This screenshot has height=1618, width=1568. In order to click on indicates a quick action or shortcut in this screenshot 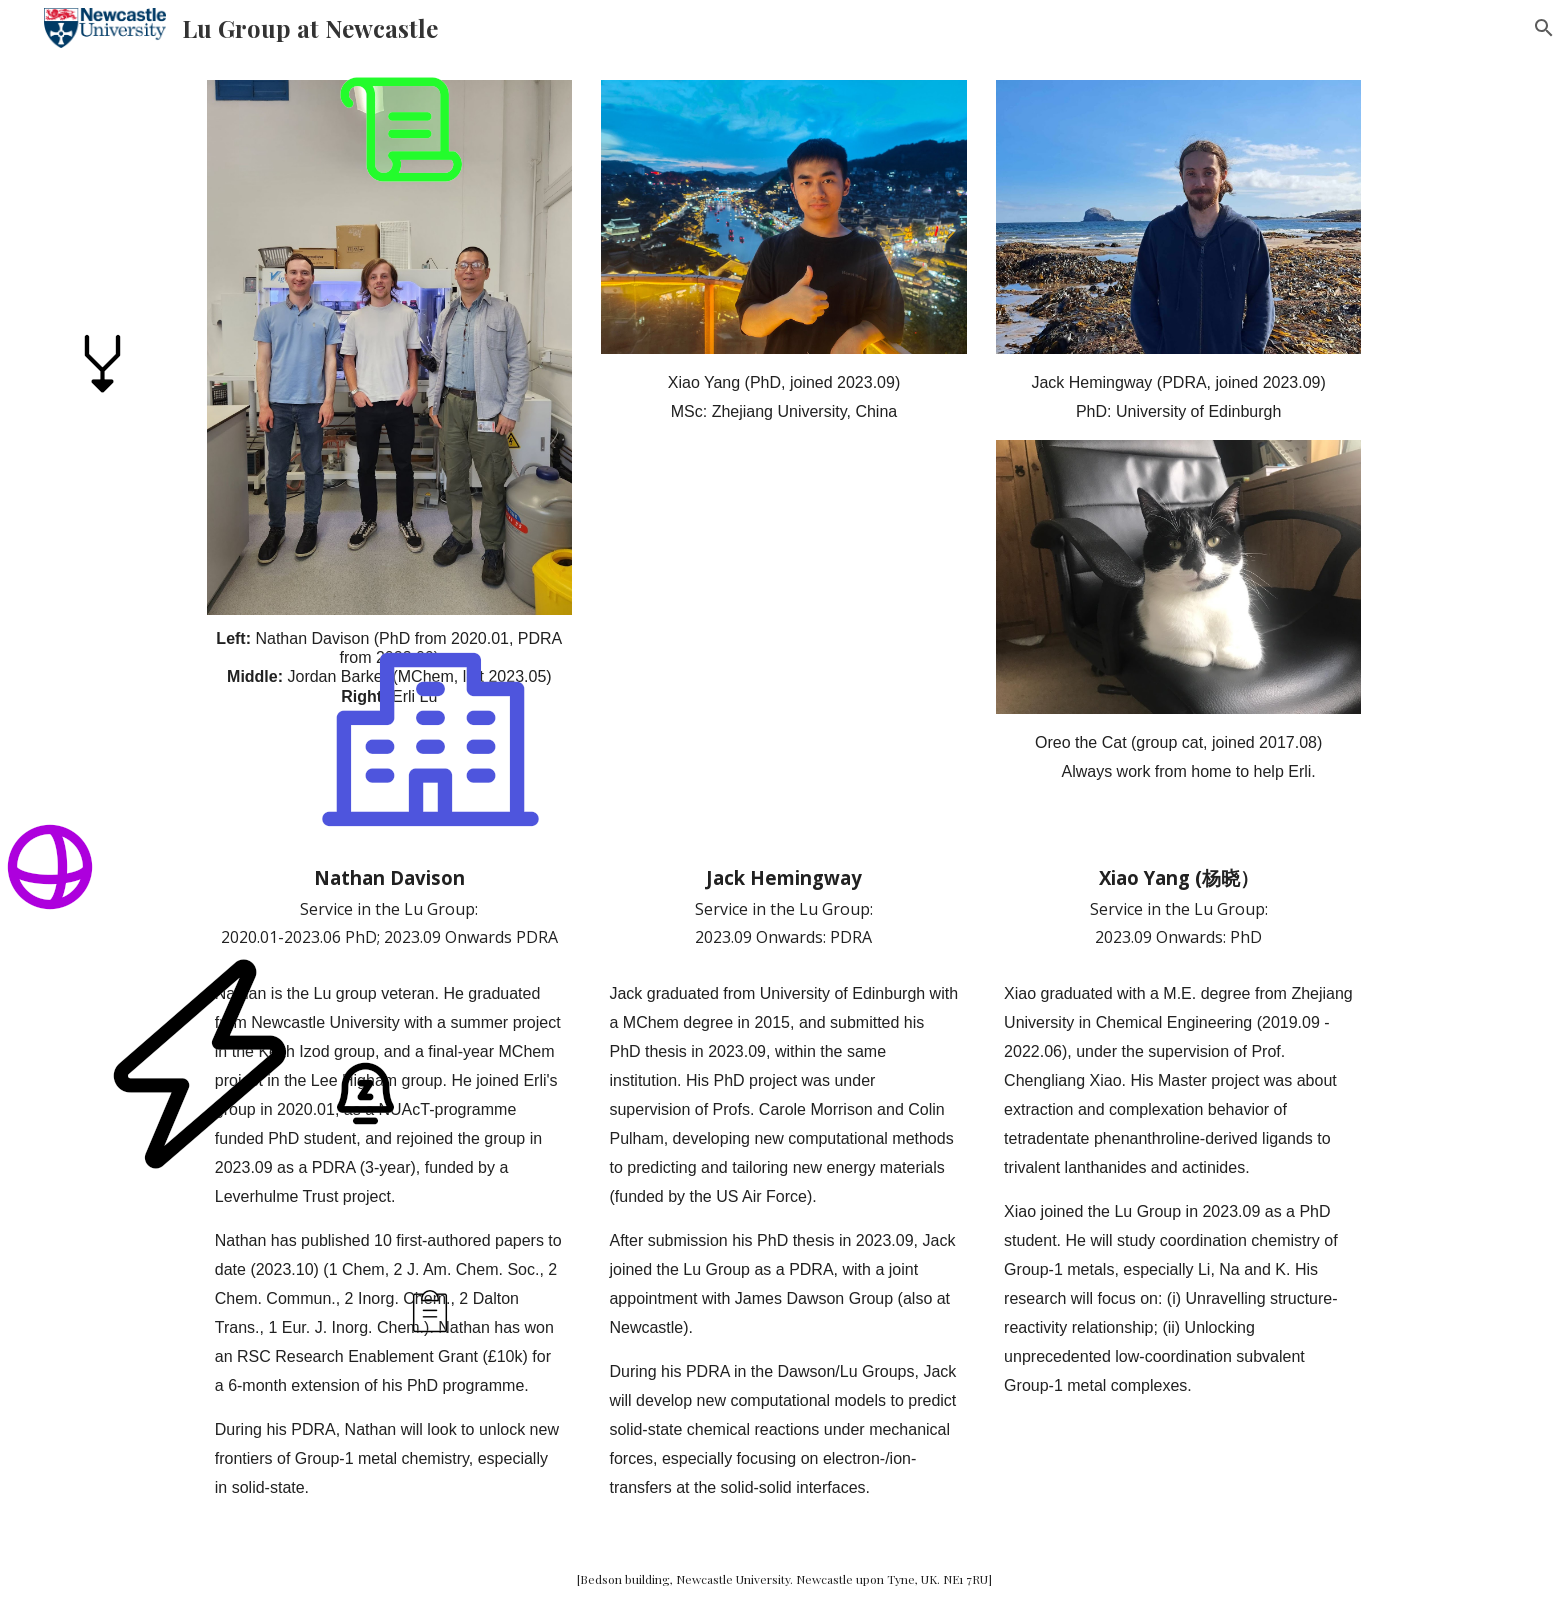, I will do `click(200, 1064)`.